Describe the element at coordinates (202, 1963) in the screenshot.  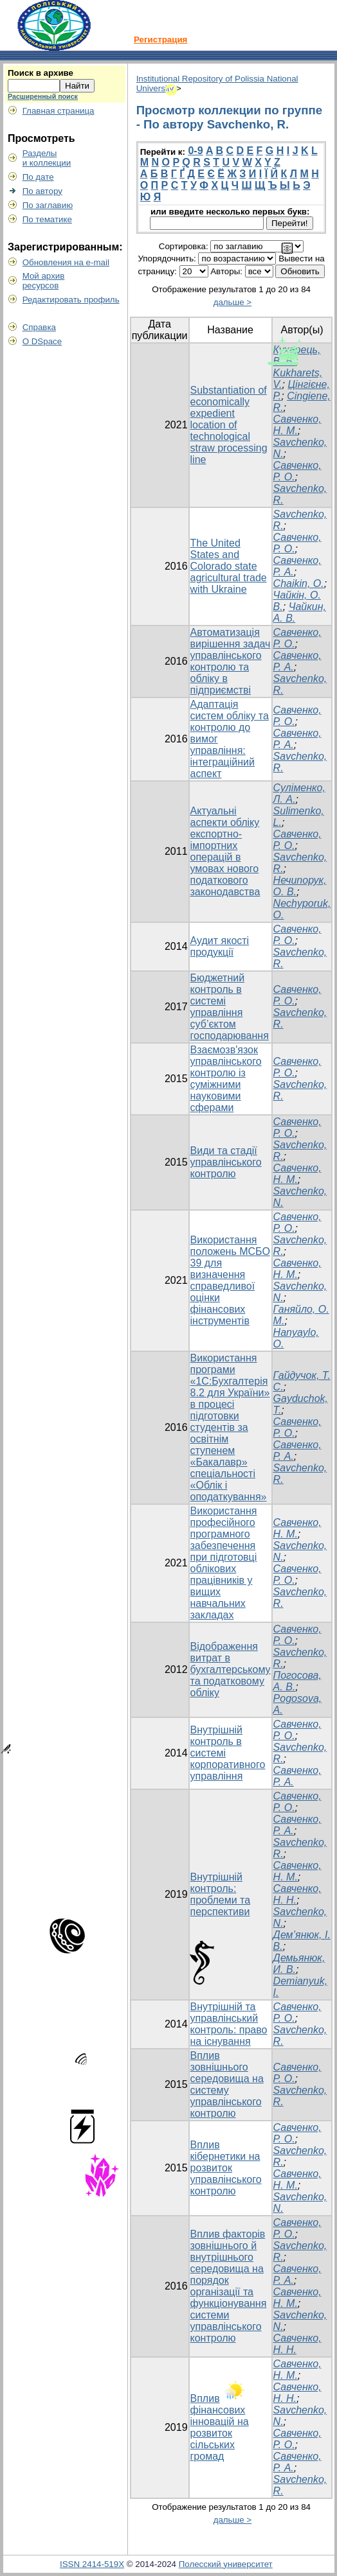
I see `decorative seahorse icon for marine-themed games` at that location.